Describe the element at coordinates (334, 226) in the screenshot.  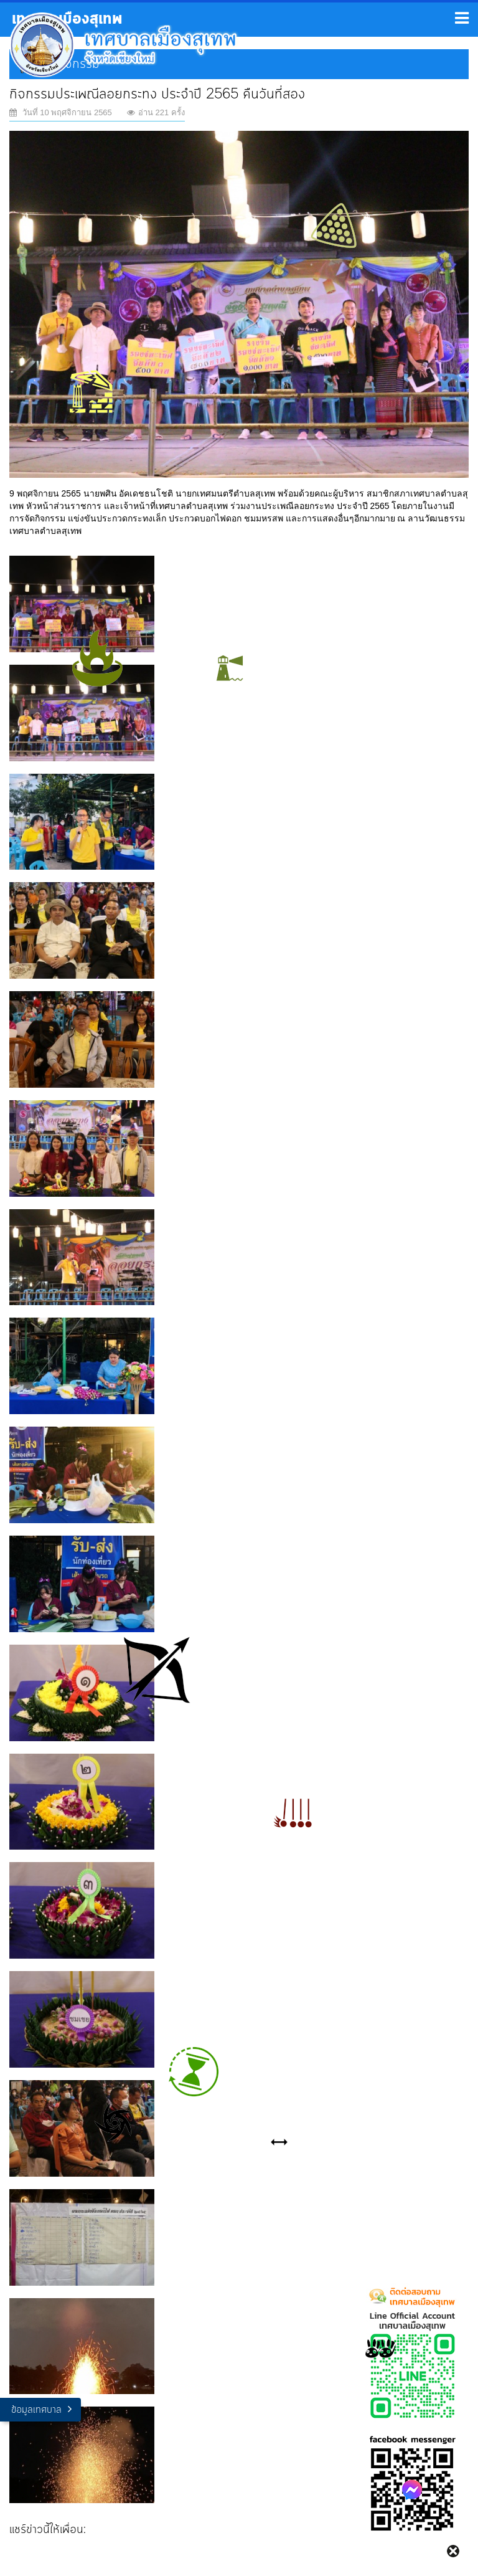
I see `start a new game of pool` at that location.